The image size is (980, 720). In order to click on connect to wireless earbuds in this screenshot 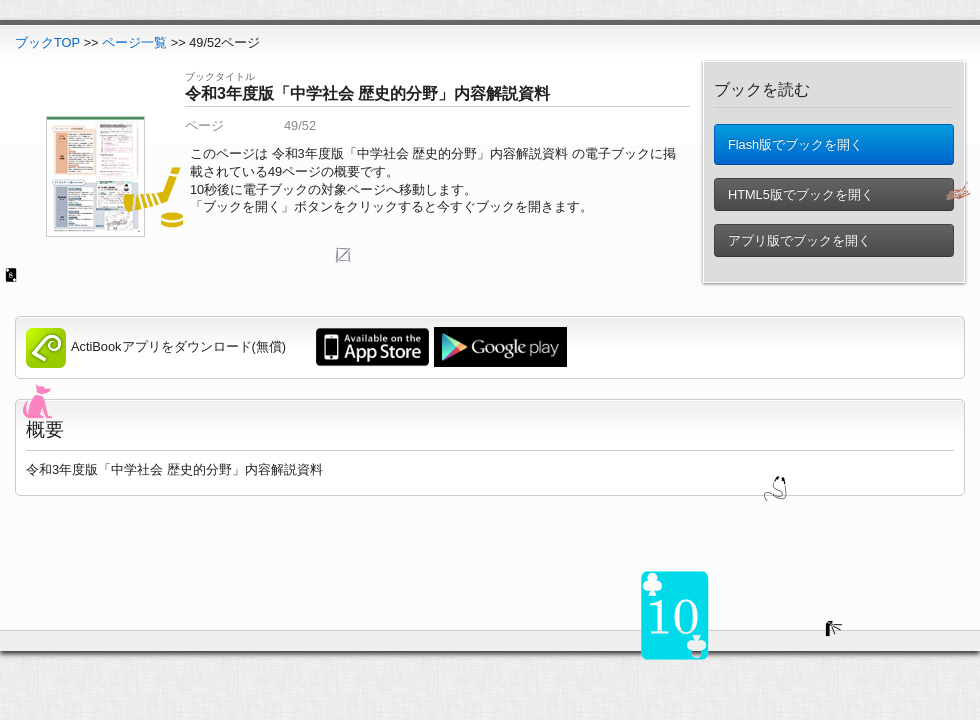, I will do `click(775, 488)`.